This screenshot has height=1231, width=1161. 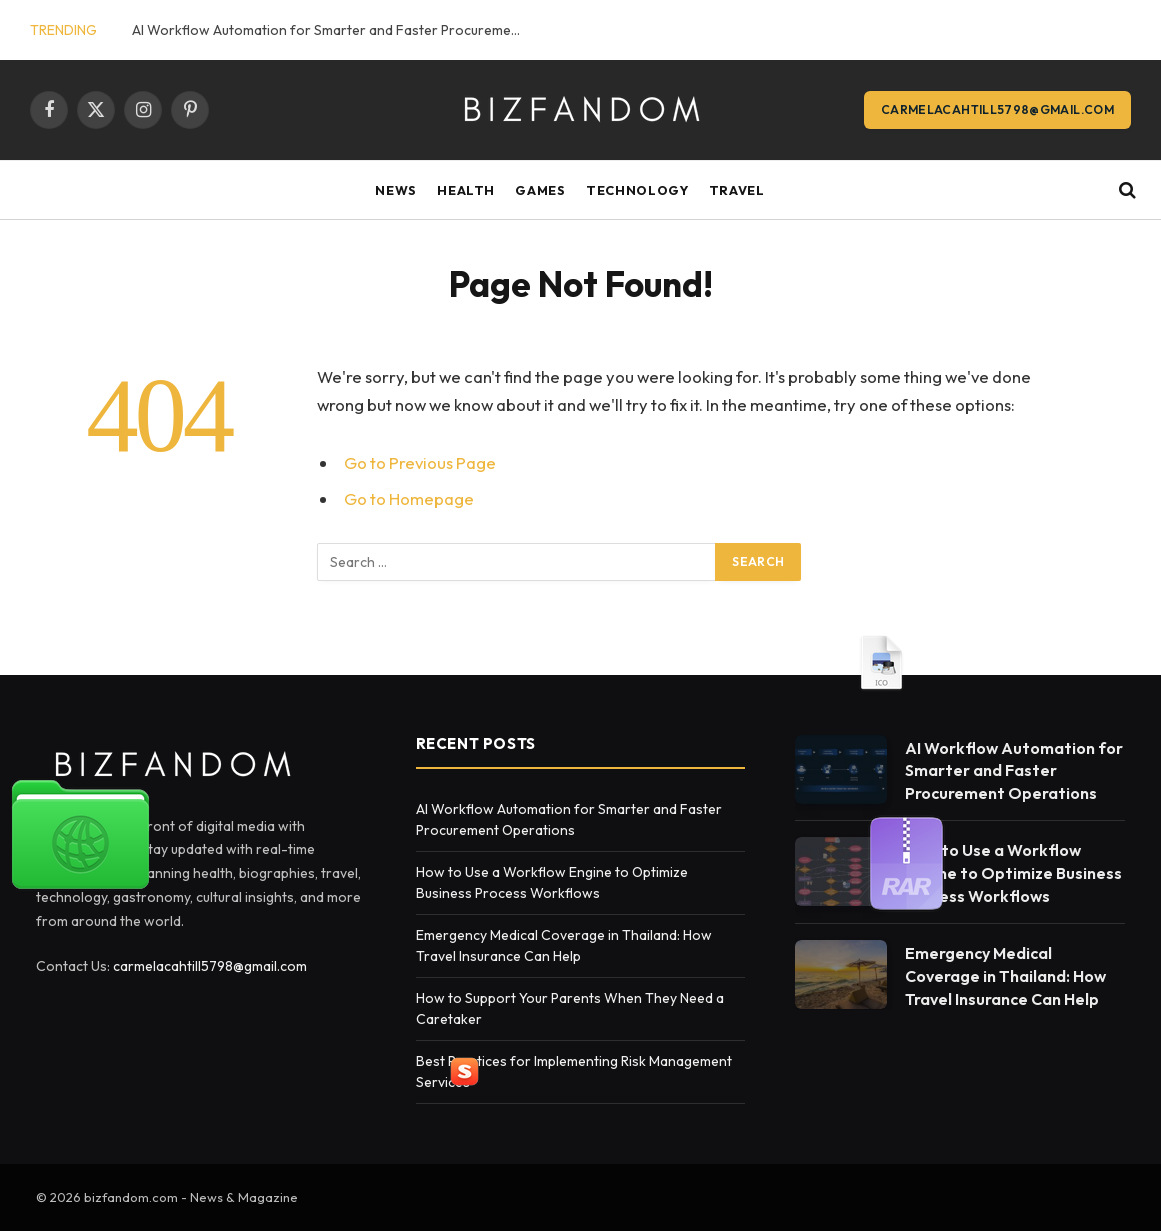 I want to click on an ico image file used for icons and favicons, so click(x=881, y=663).